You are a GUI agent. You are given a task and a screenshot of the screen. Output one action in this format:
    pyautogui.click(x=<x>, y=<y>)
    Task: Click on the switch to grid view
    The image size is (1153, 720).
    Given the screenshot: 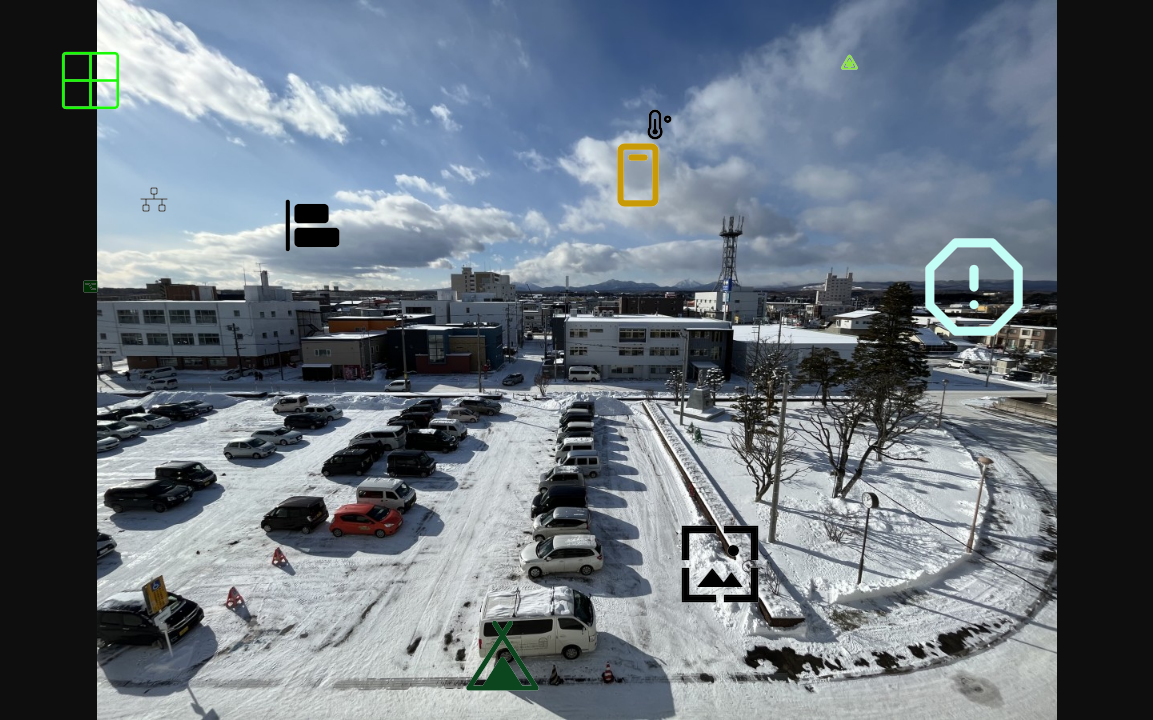 What is the action you would take?
    pyautogui.click(x=90, y=80)
    